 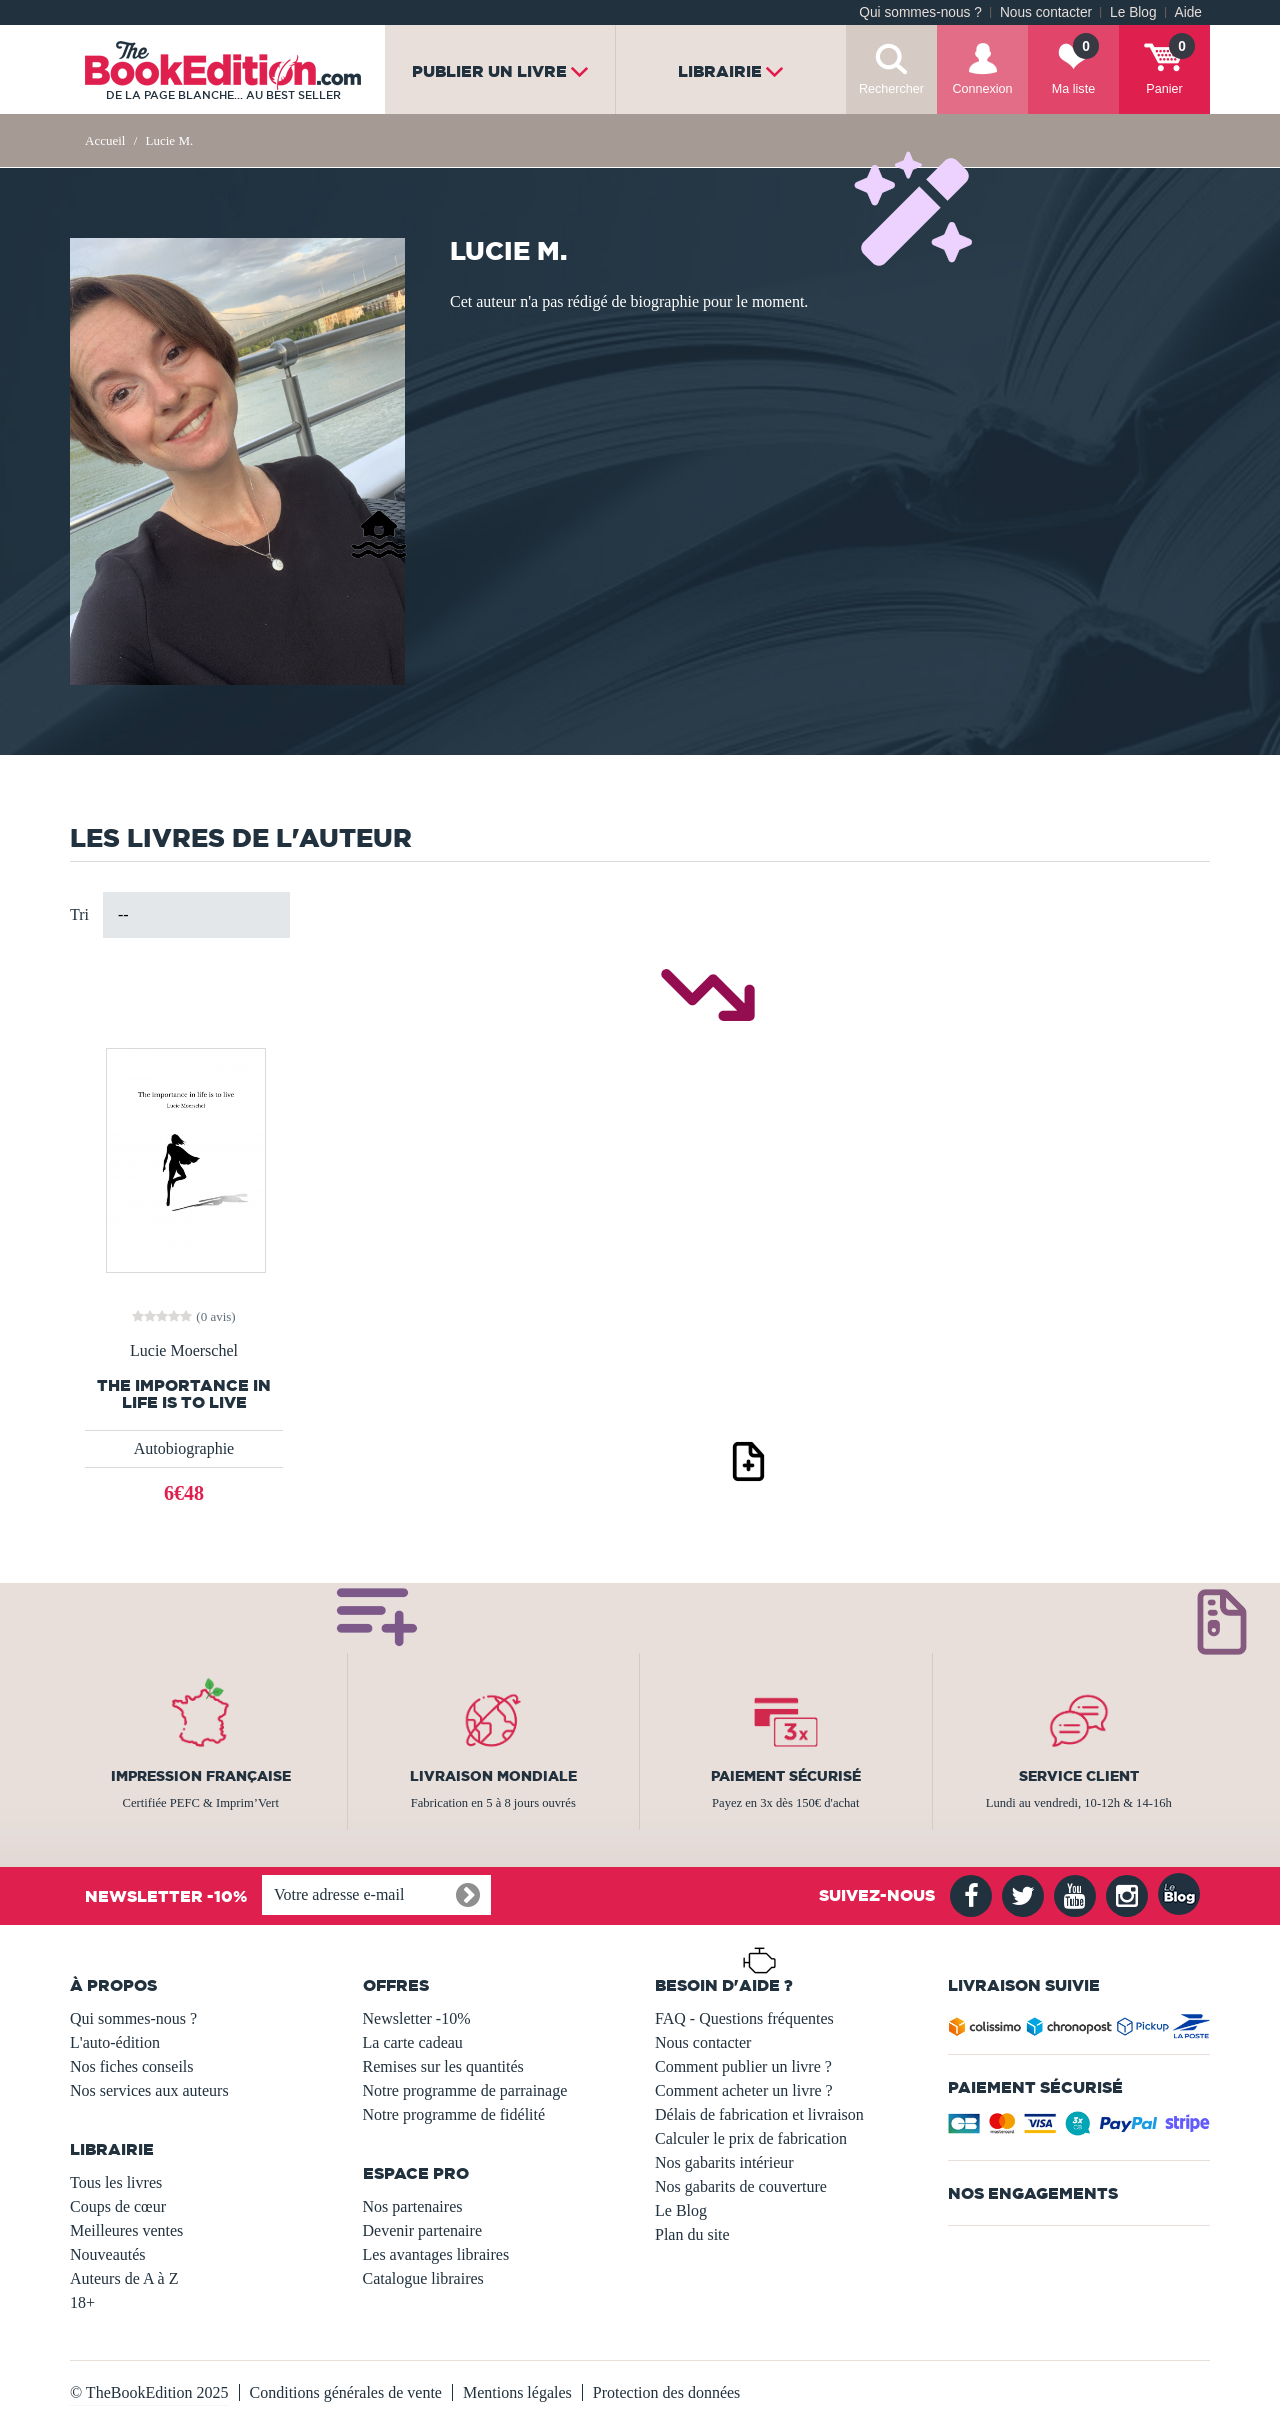 I want to click on view compressed or archived files, so click(x=1222, y=1622).